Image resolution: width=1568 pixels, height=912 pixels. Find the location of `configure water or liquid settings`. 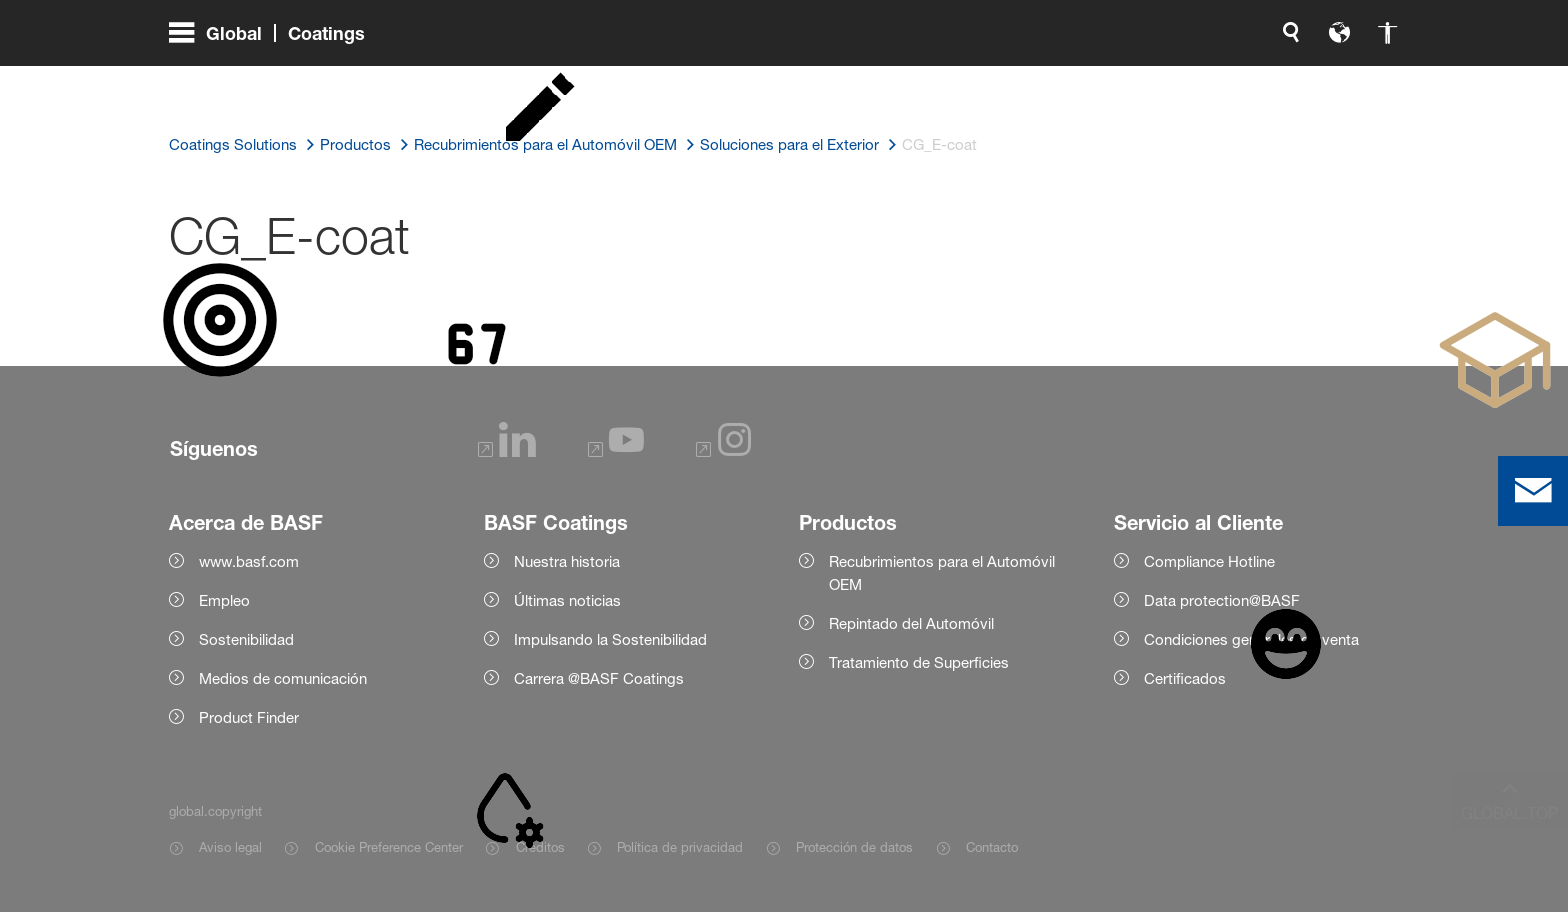

configure water or liquid settings is located at coordinates (505, 808).